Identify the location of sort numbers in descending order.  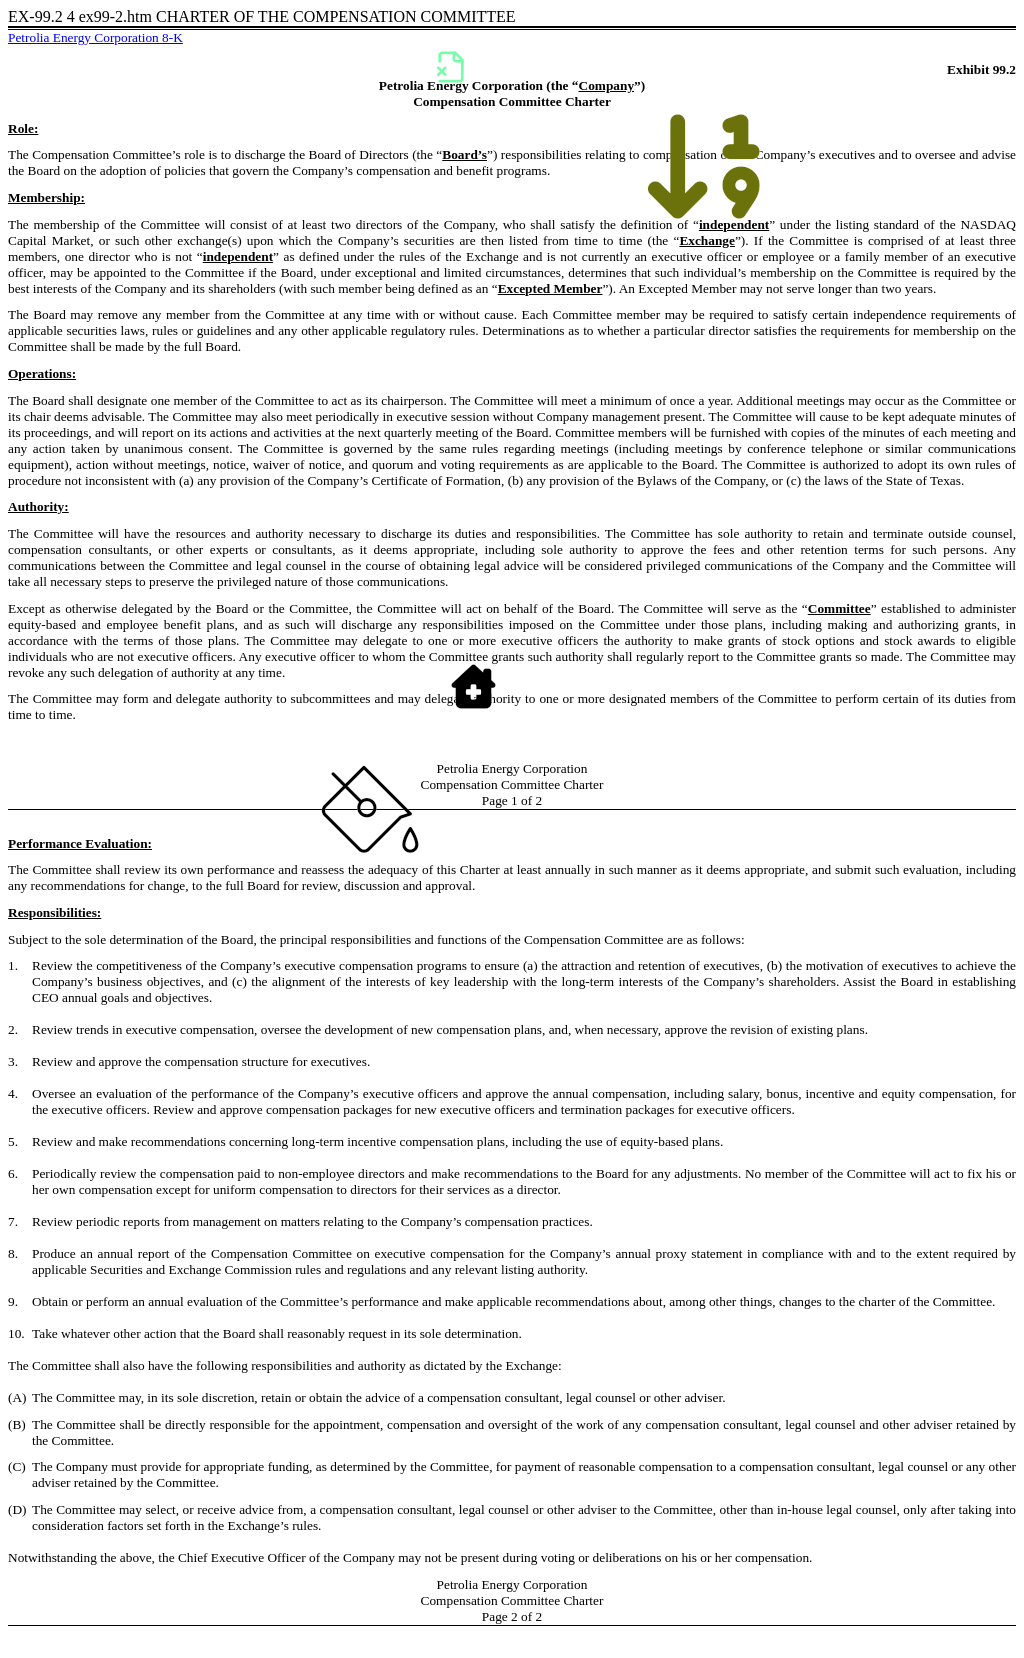
(707, 166).